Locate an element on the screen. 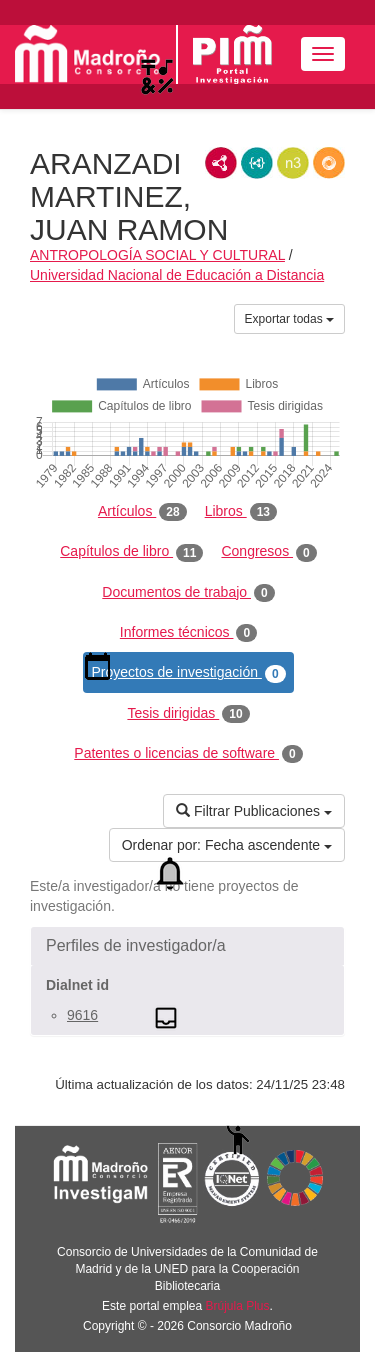  view today's date is located at coordinates (98, 666).